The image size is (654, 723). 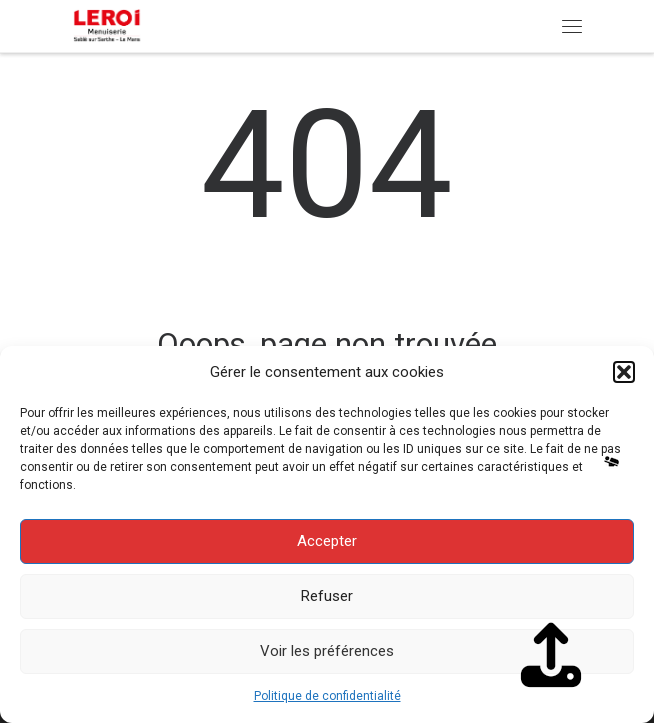 What do you see at coordinates (611, 461) in the screenshot?
I see `indicates a lie-flat or angled seat option on a flight` at bounding box center [611, 461].